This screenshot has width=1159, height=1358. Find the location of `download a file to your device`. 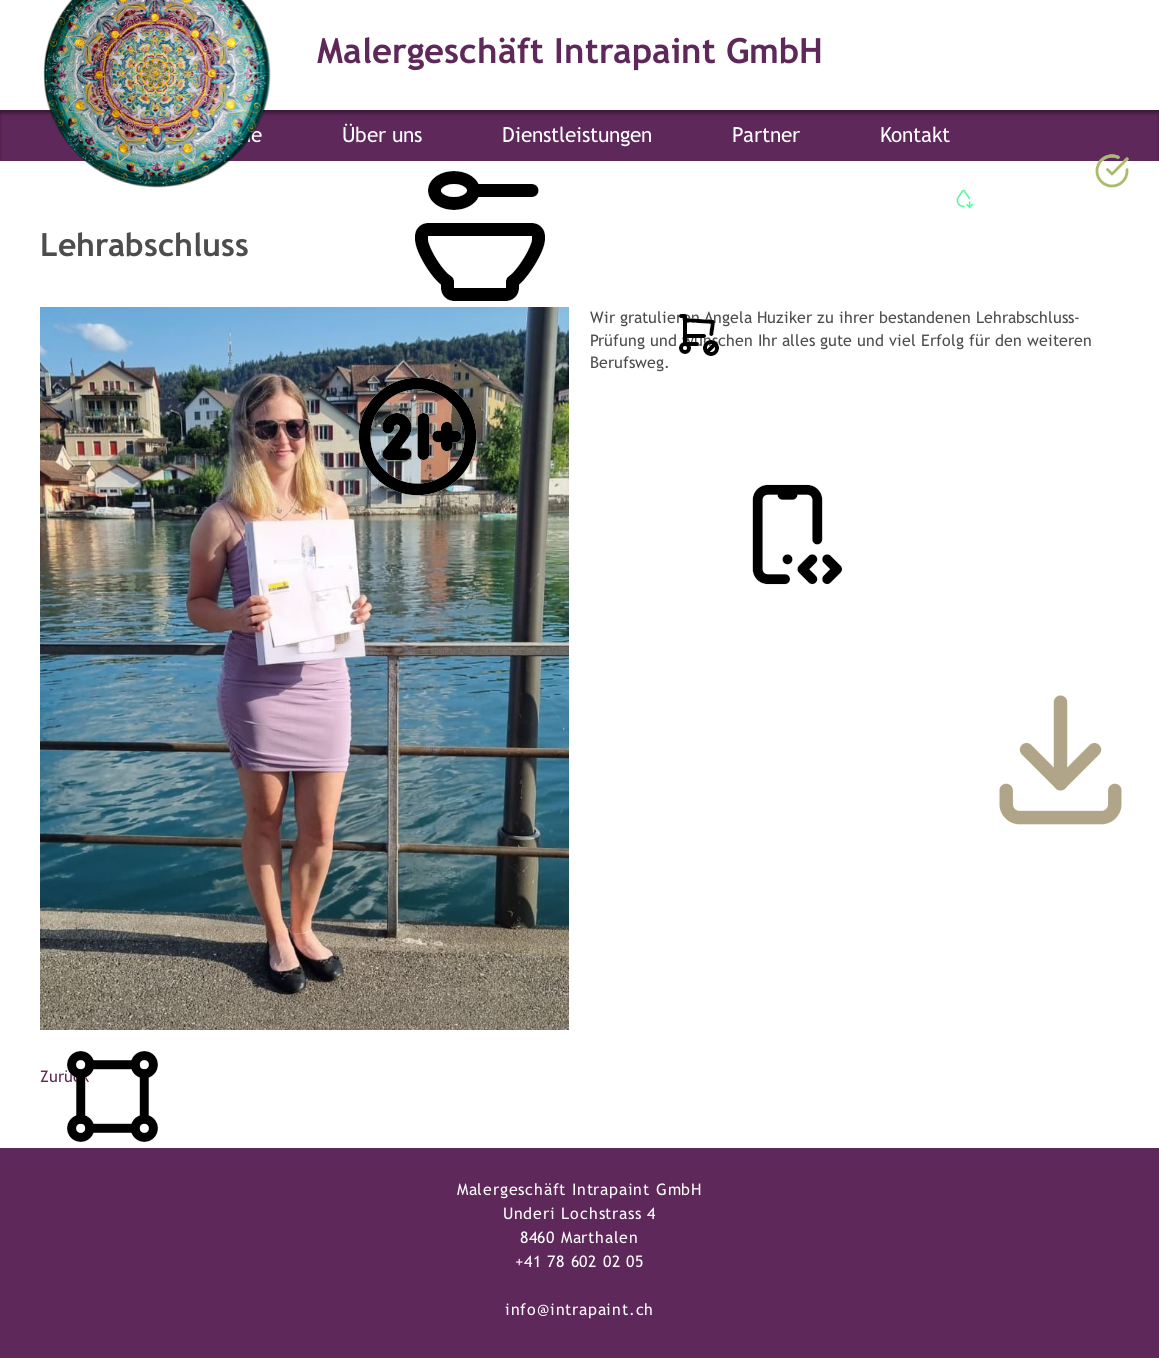

download a file to your device is located at coordinates (1060, 756).